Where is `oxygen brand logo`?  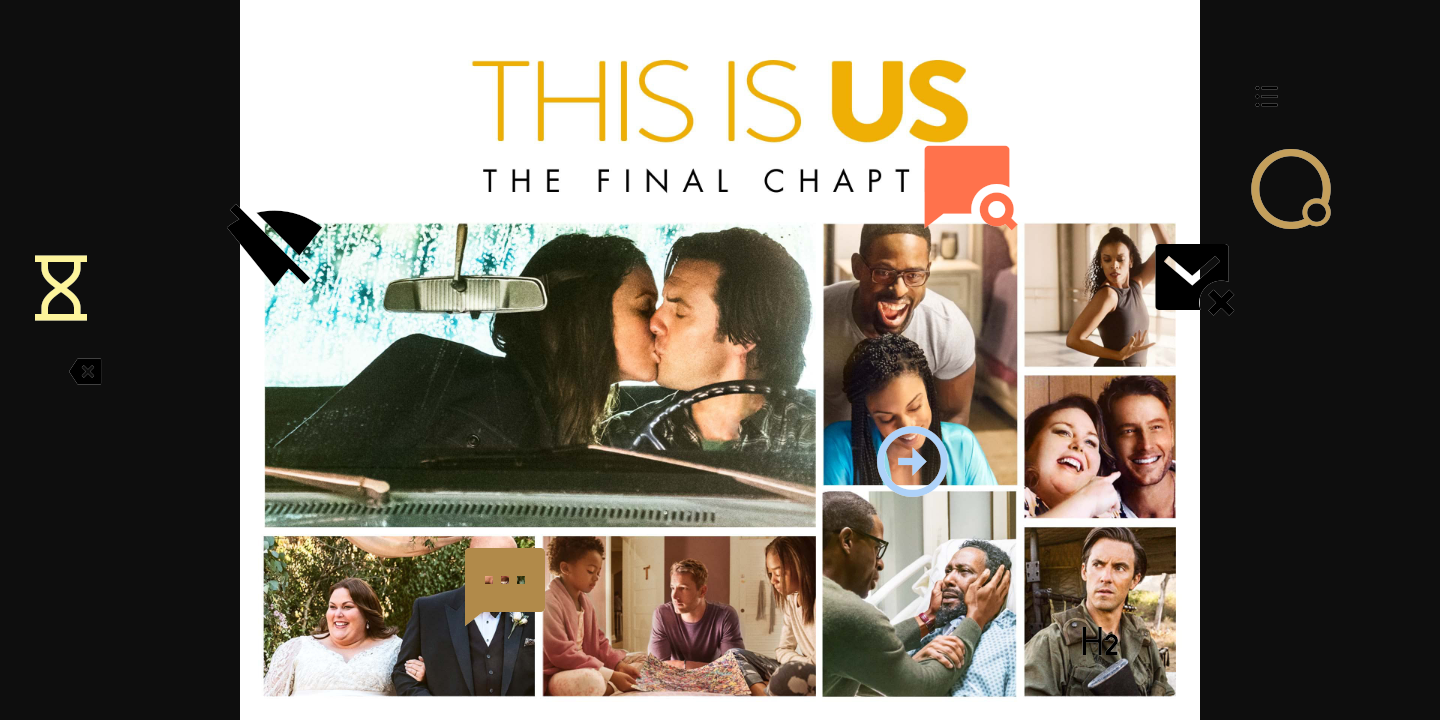 oxygen brand logo is located at coordinates (1291, 189).